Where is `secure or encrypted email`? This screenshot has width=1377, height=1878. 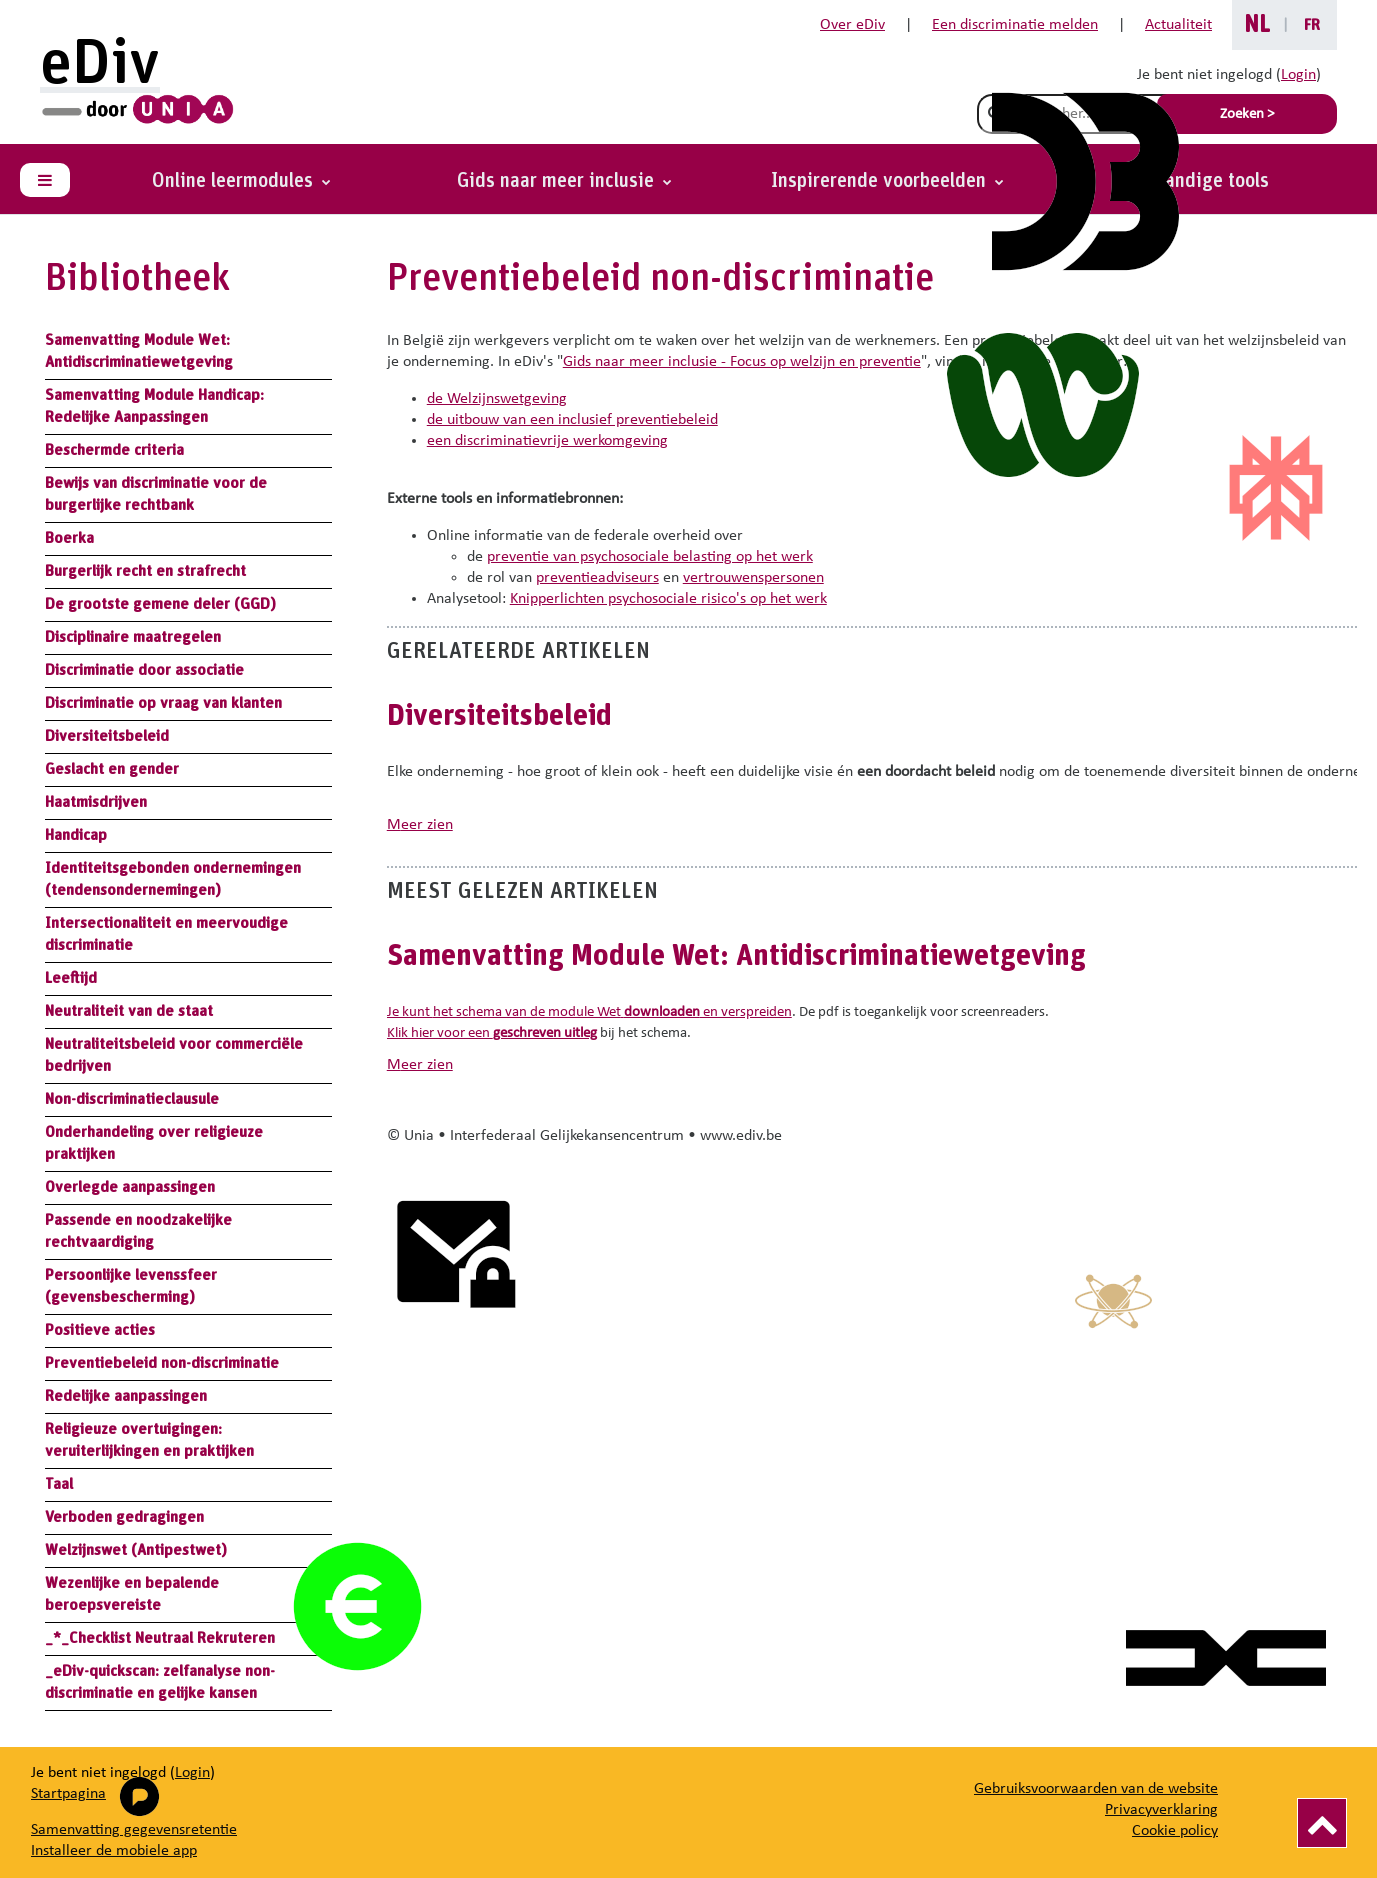 secure or encrypted email is located at coordinates (453, 1251).